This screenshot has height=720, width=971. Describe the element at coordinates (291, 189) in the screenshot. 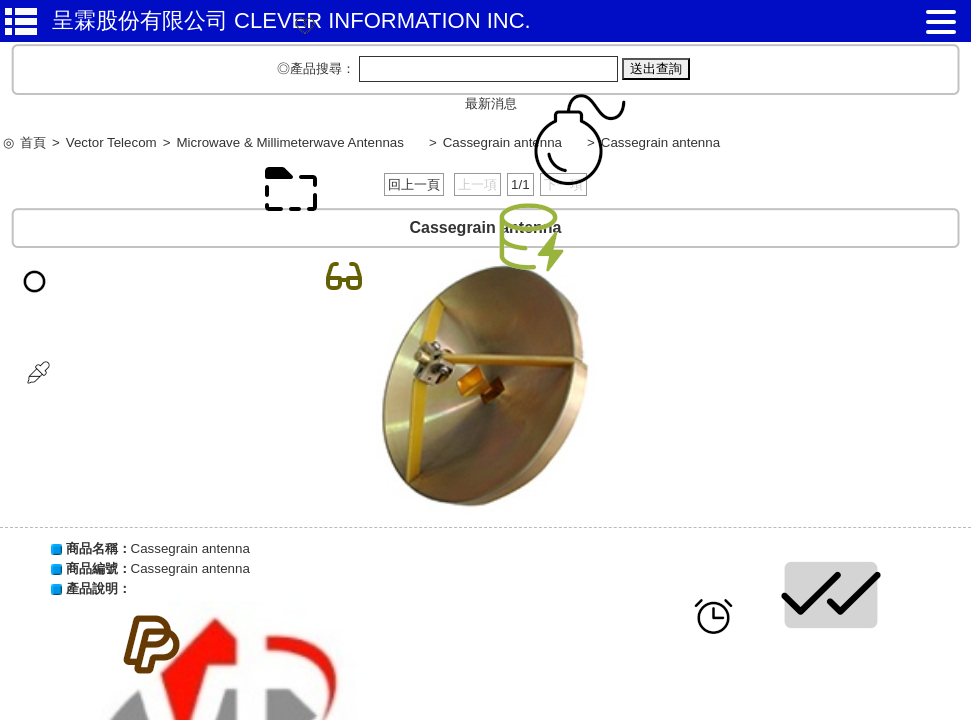

I see `create a new folder` at that location.